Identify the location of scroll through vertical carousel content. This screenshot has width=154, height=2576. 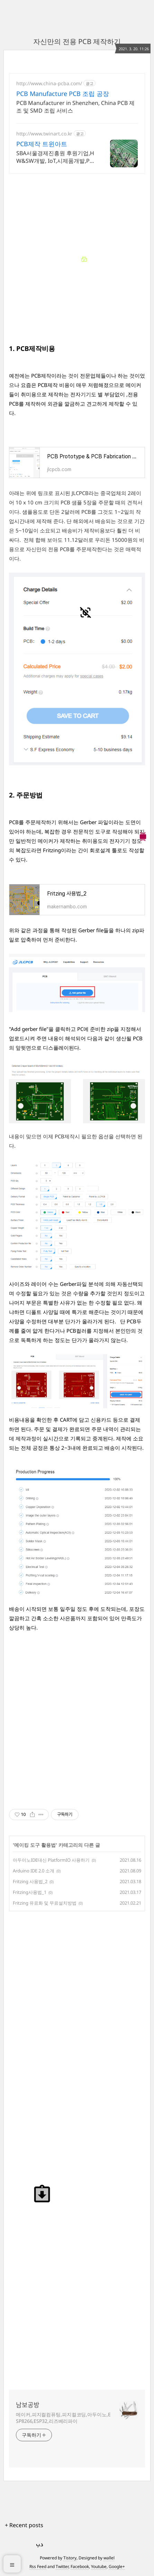
(143, 837).